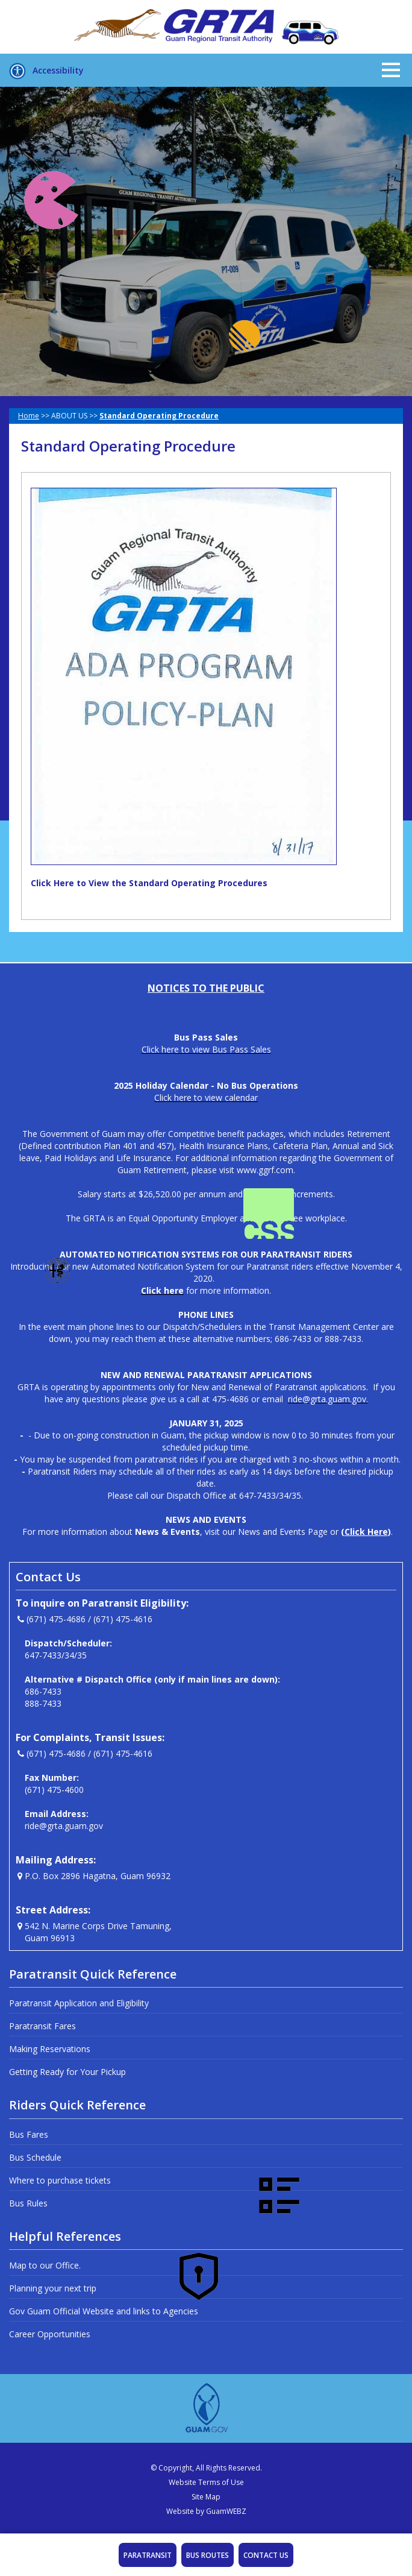 The image size is (412, 2576). I want to click on view completed tasks in a checklist, so click(279, 2195).